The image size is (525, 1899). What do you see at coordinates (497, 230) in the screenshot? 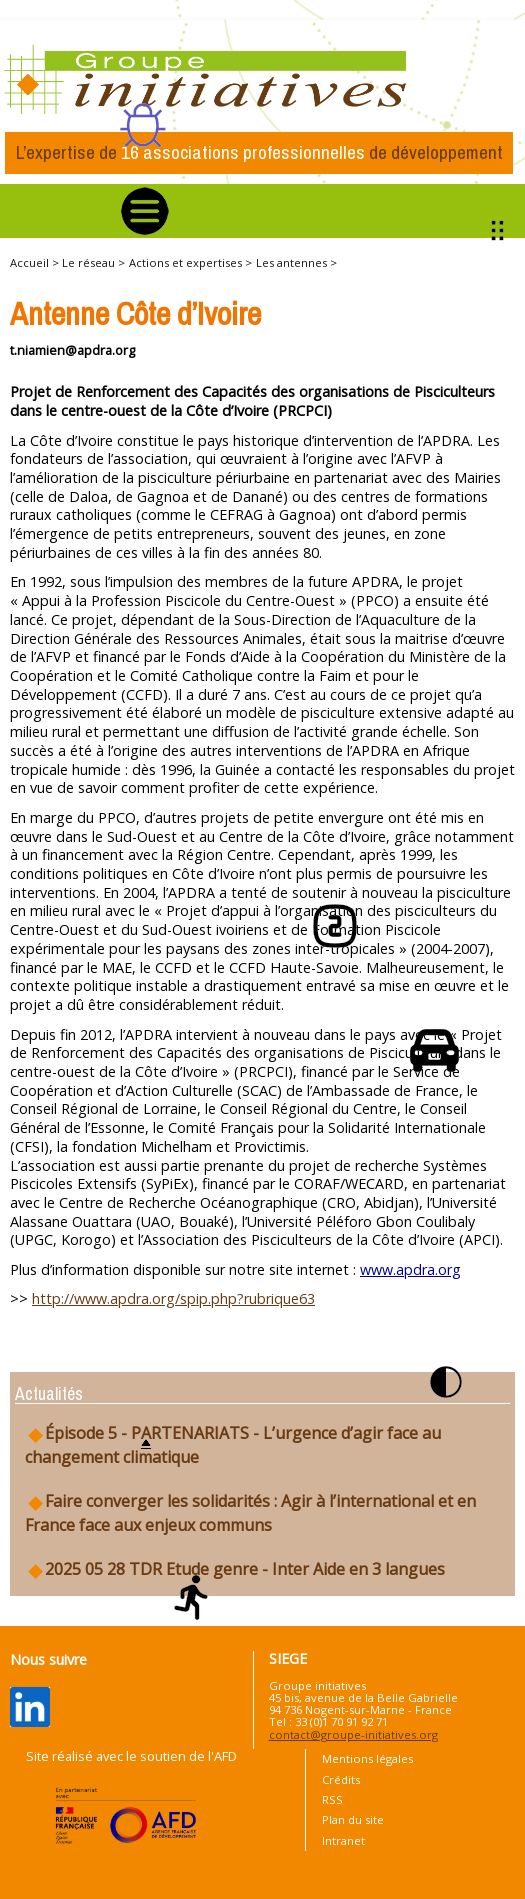
I see `drag to reorder or rearrange items` at bounding box center [497, 230].